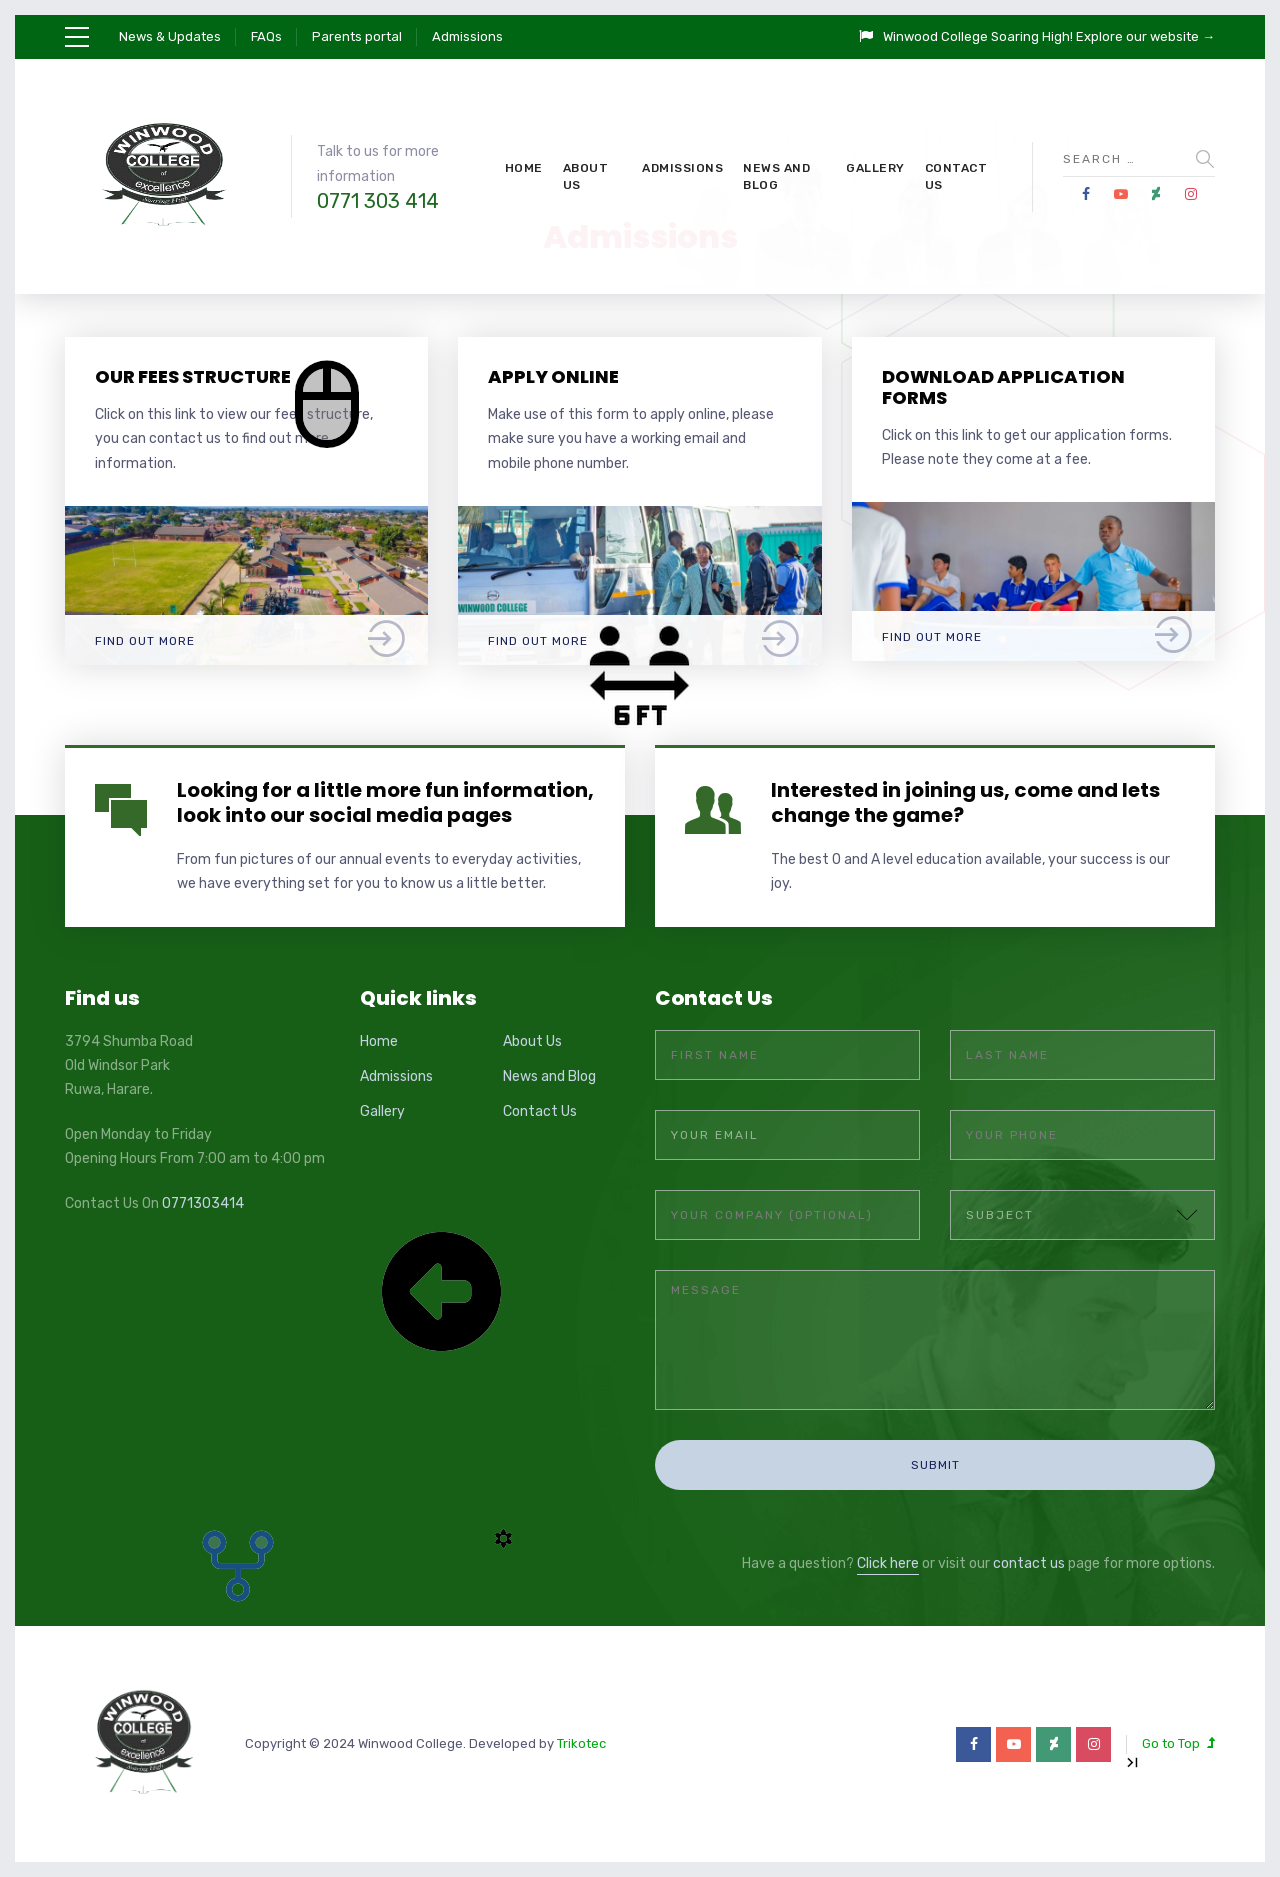 Image resolution: width=1280 pixels, height=1877 pixels. What do you see at coordinates (238, 1566) in the screenshot?
I see `create a new branch in version control` at bounding box center [238, 1566].